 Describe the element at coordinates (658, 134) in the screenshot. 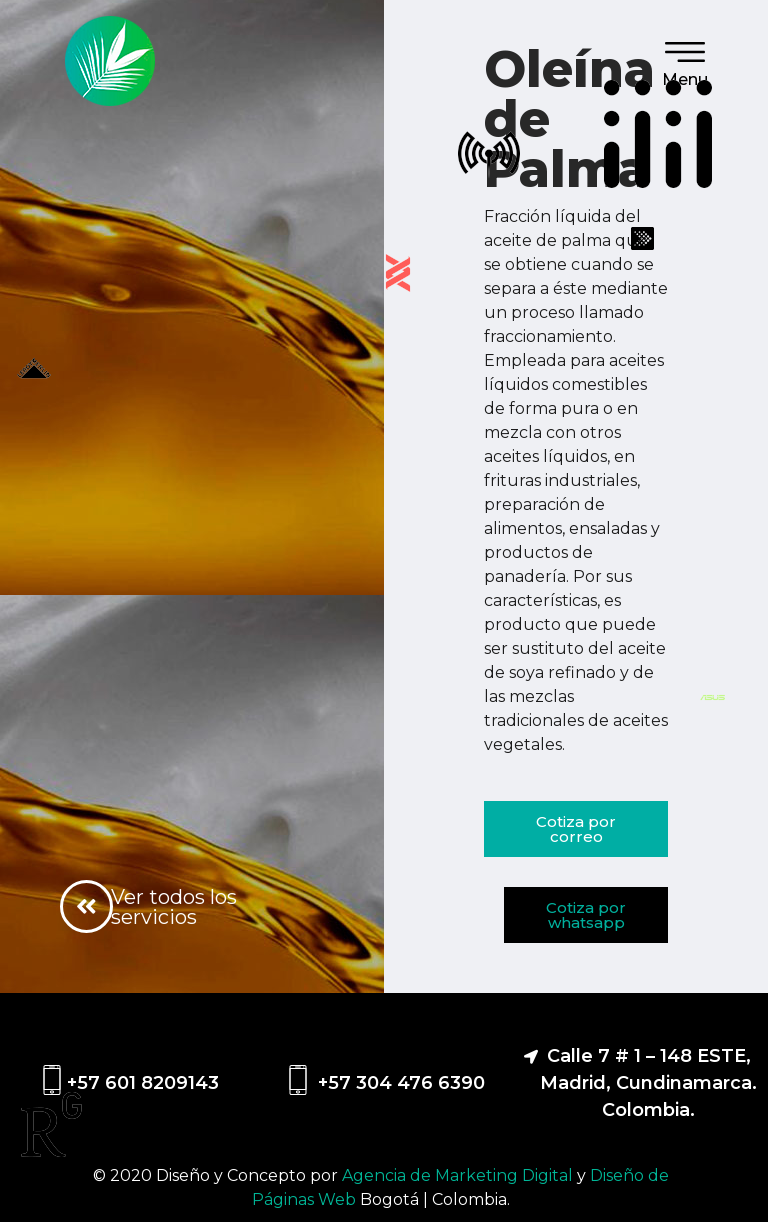

I see `plotly data visualization platform logo` at that location.